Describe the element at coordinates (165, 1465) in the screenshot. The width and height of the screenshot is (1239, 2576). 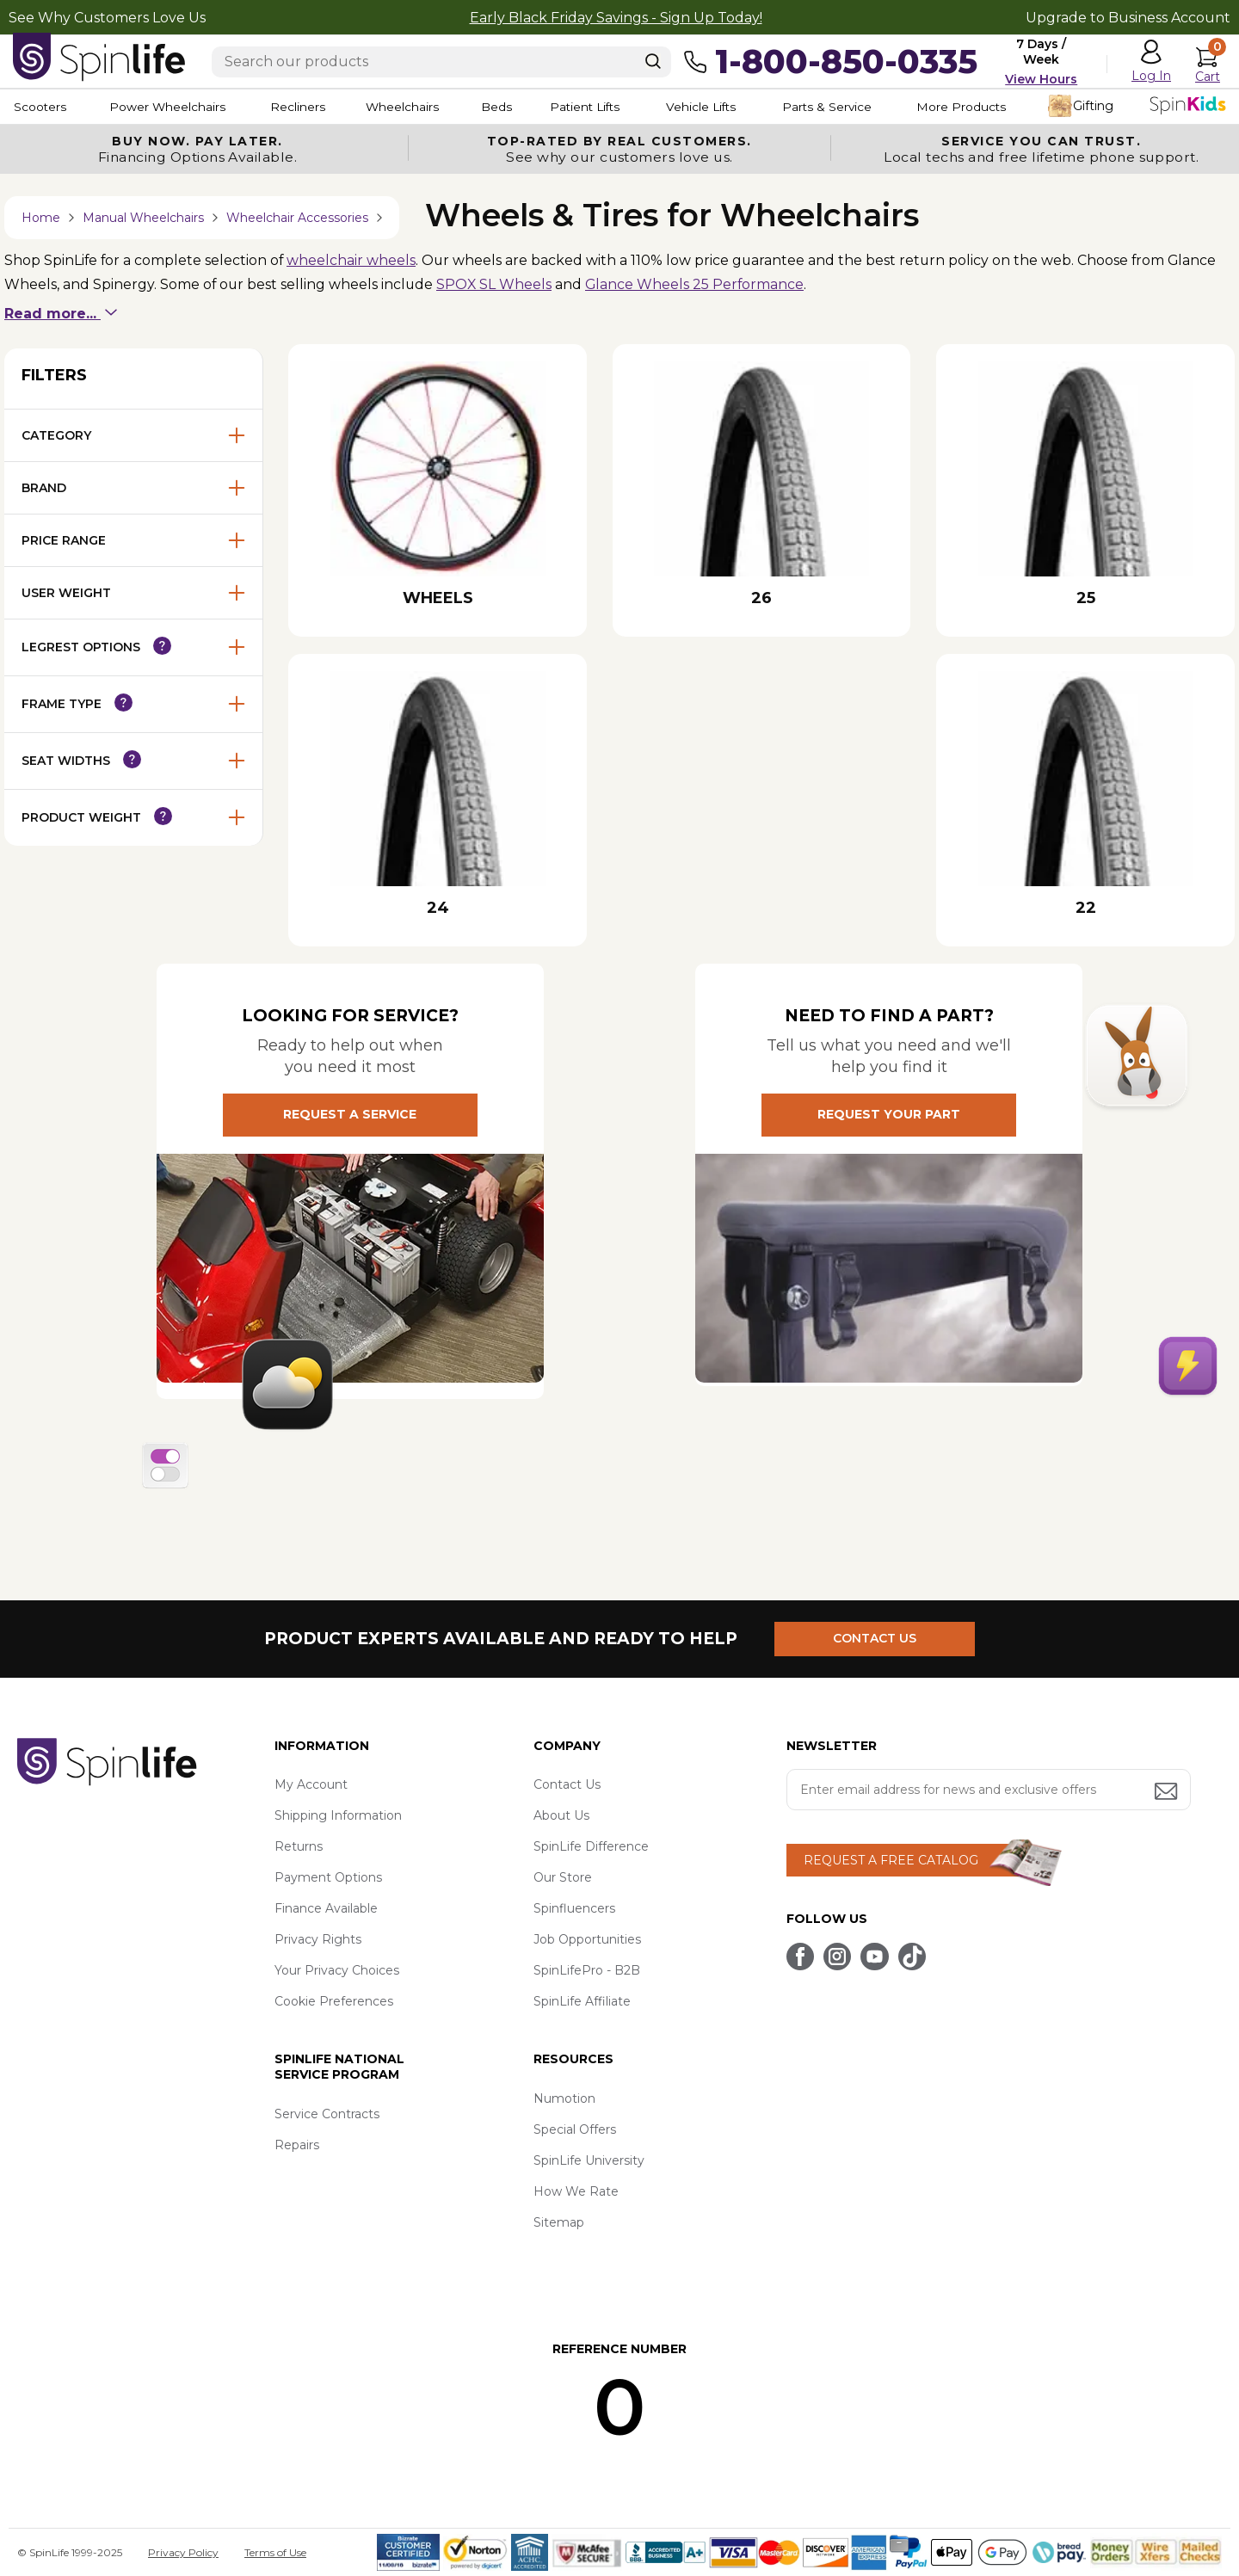
I see `open desktop preferences or settings` at that location.